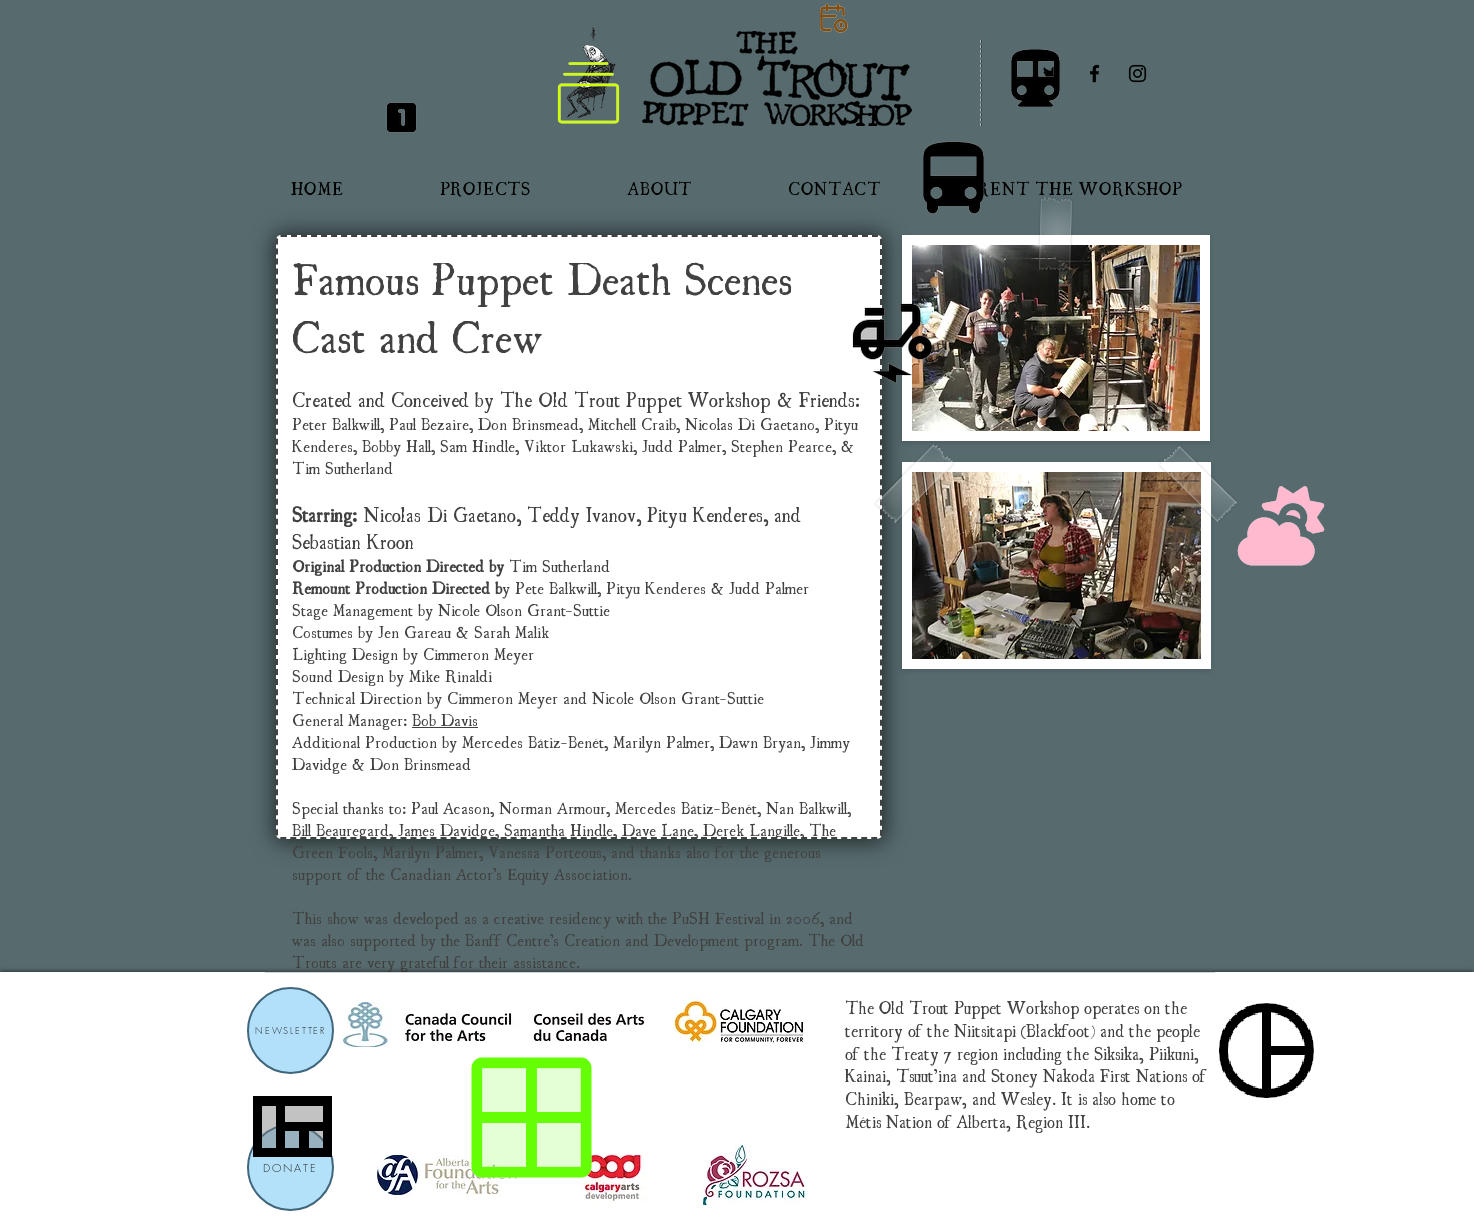 The image size is (1474, 1224). What do you see at coordinates (892, 339) in the screenshot?
I see `select electric moped as transportation mode` at bounding box center [892, 339].